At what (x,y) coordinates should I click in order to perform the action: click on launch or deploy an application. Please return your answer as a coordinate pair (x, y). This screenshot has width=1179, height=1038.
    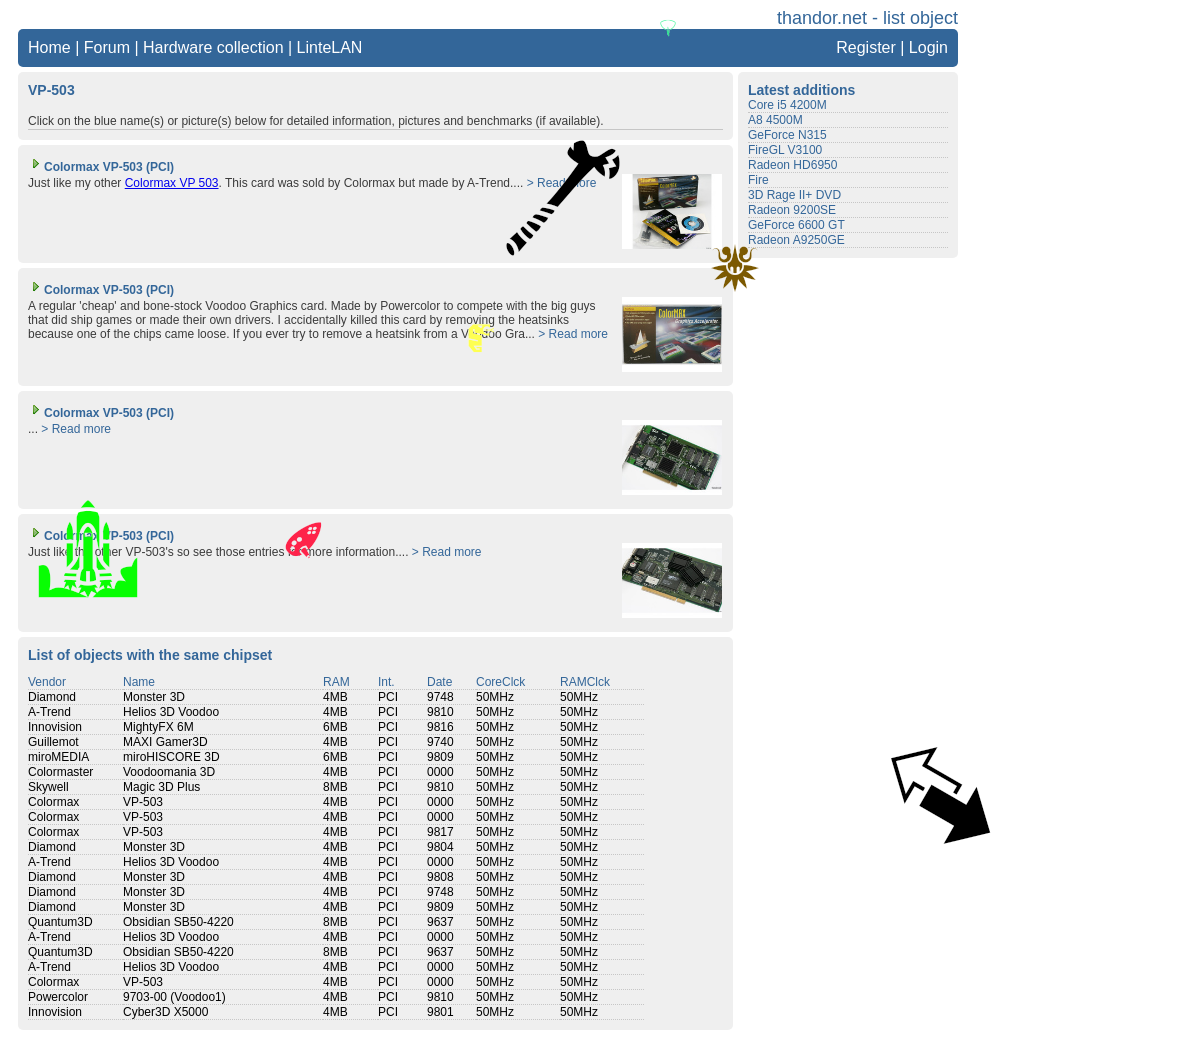
    Looking at the image, I should click on (88, 548).